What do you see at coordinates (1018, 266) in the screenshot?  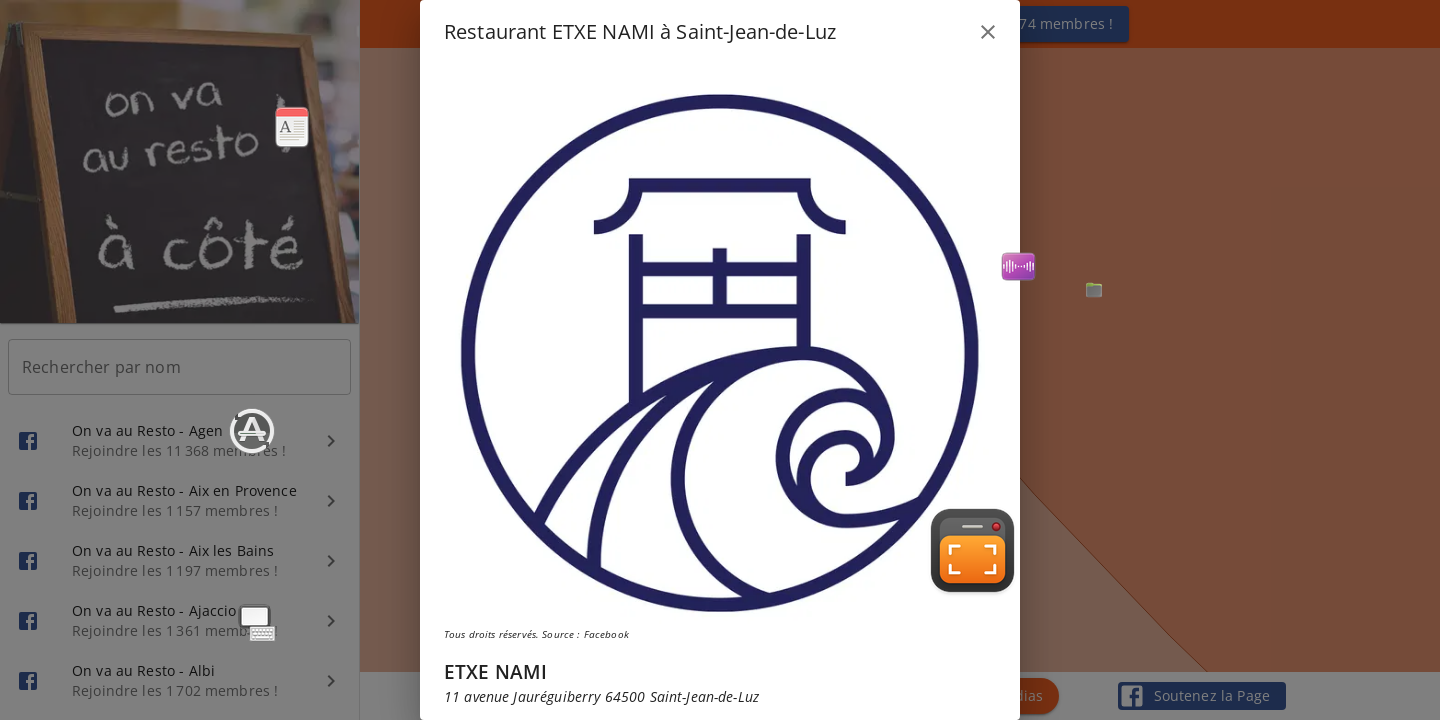 I see `open the audio recorder app` at bounding box center [1018, 266].